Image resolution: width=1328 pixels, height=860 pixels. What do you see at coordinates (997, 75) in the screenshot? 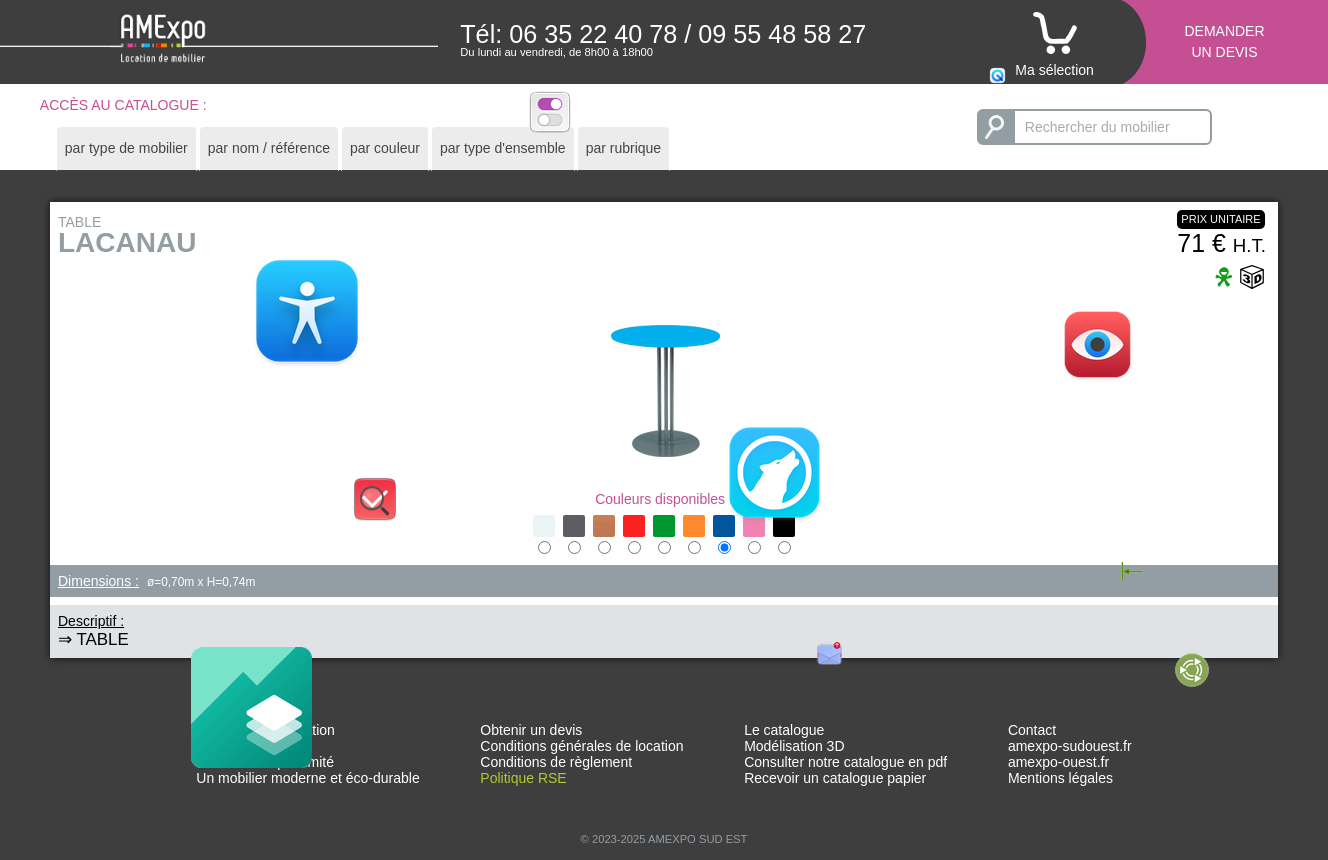
I see `open SMPlayer media player` at bounding box center [997, 75].